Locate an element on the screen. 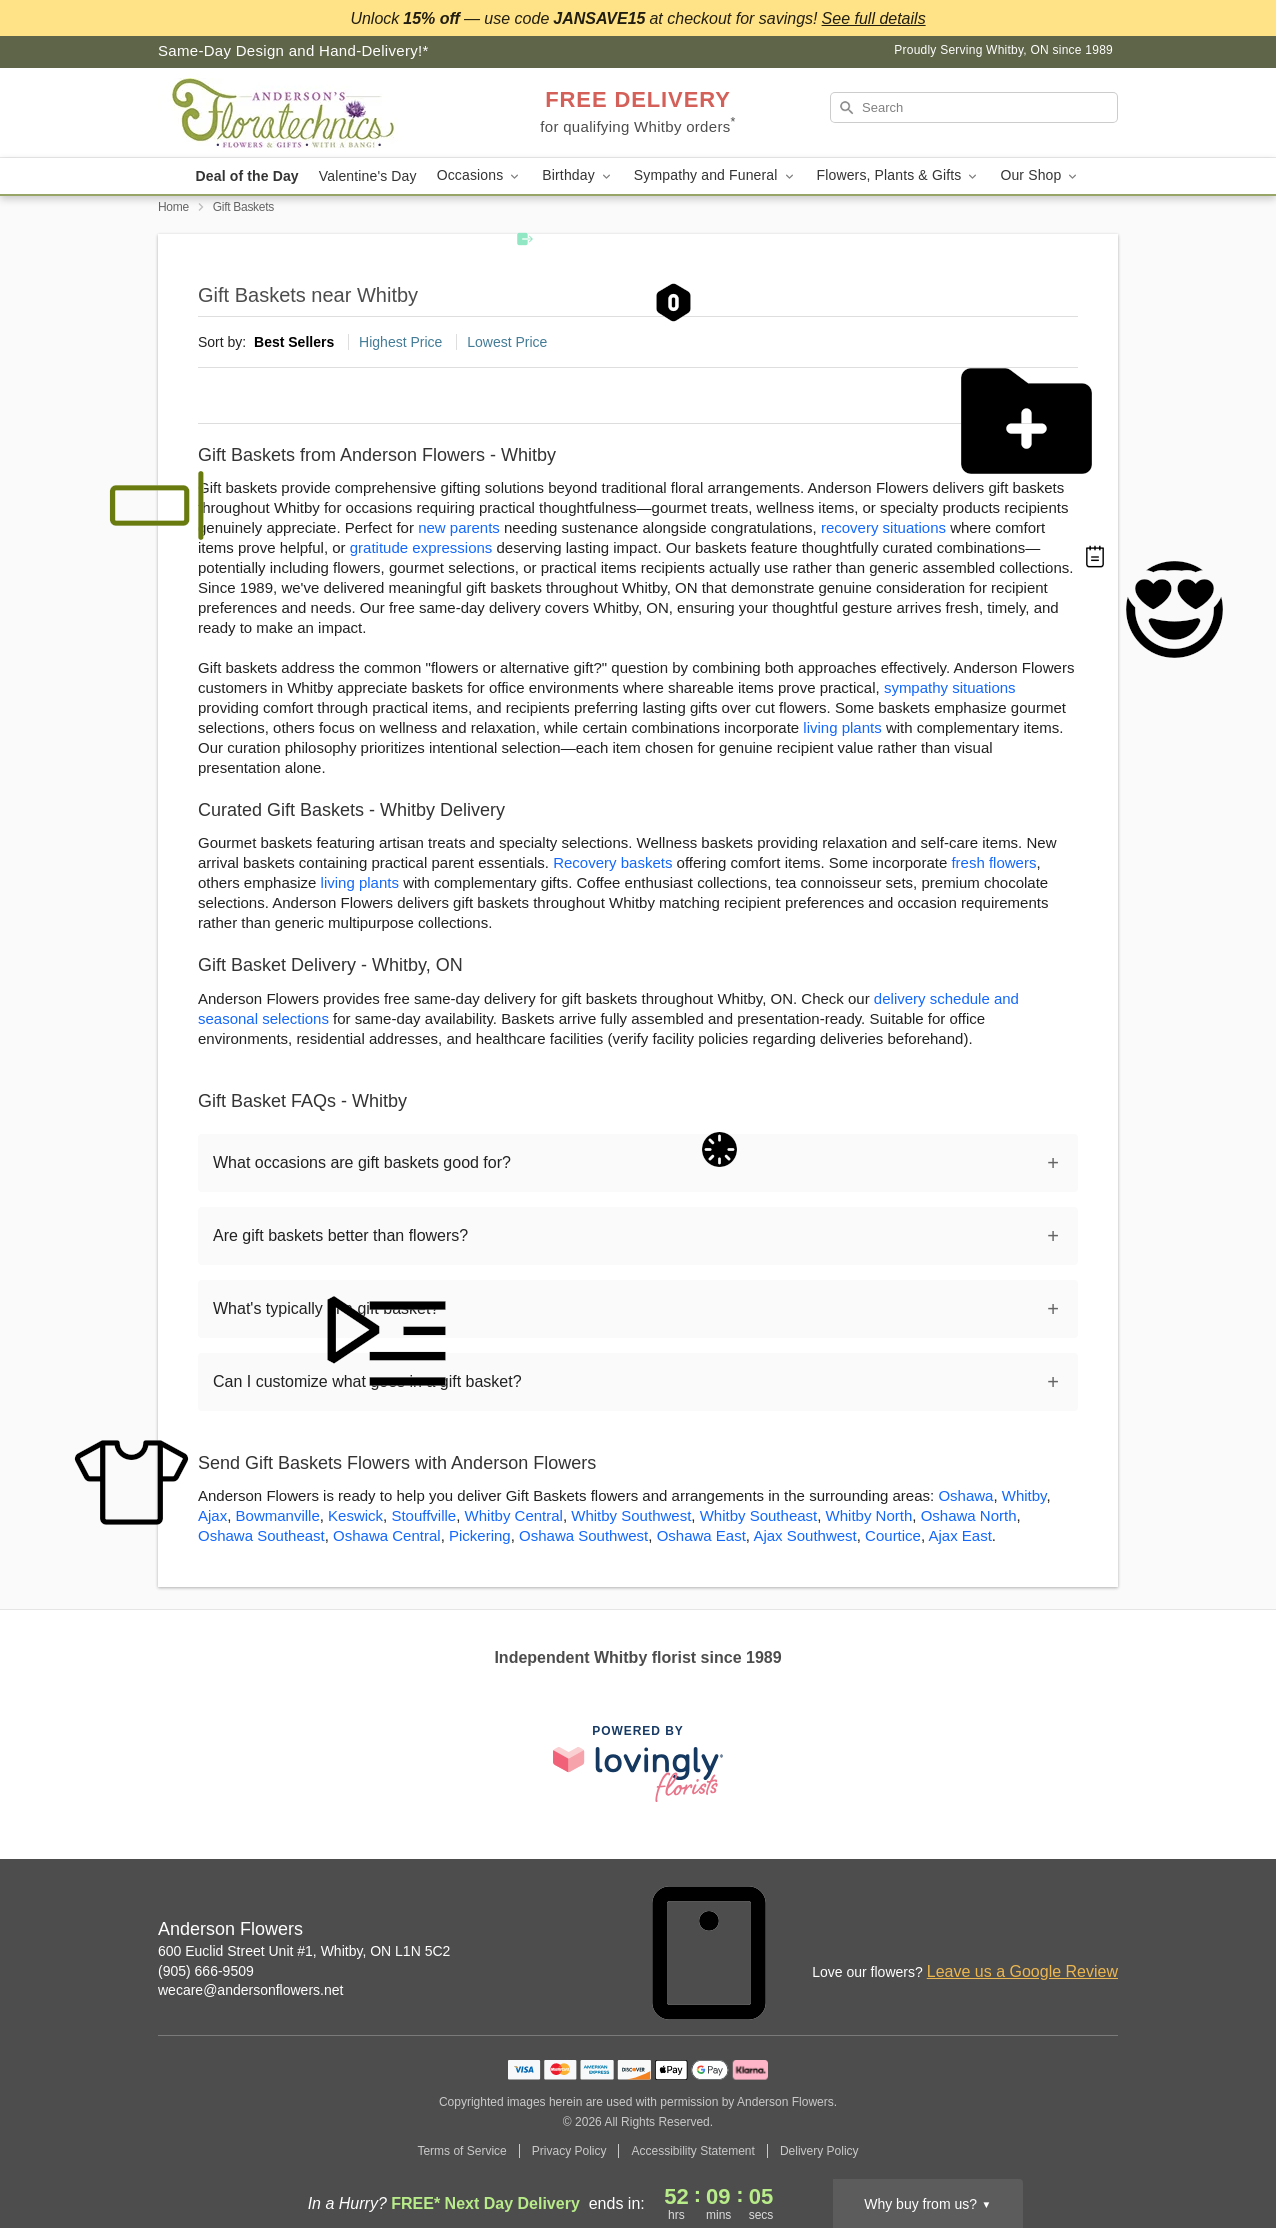  loading content in progress is located at coordinates (719, 1149).